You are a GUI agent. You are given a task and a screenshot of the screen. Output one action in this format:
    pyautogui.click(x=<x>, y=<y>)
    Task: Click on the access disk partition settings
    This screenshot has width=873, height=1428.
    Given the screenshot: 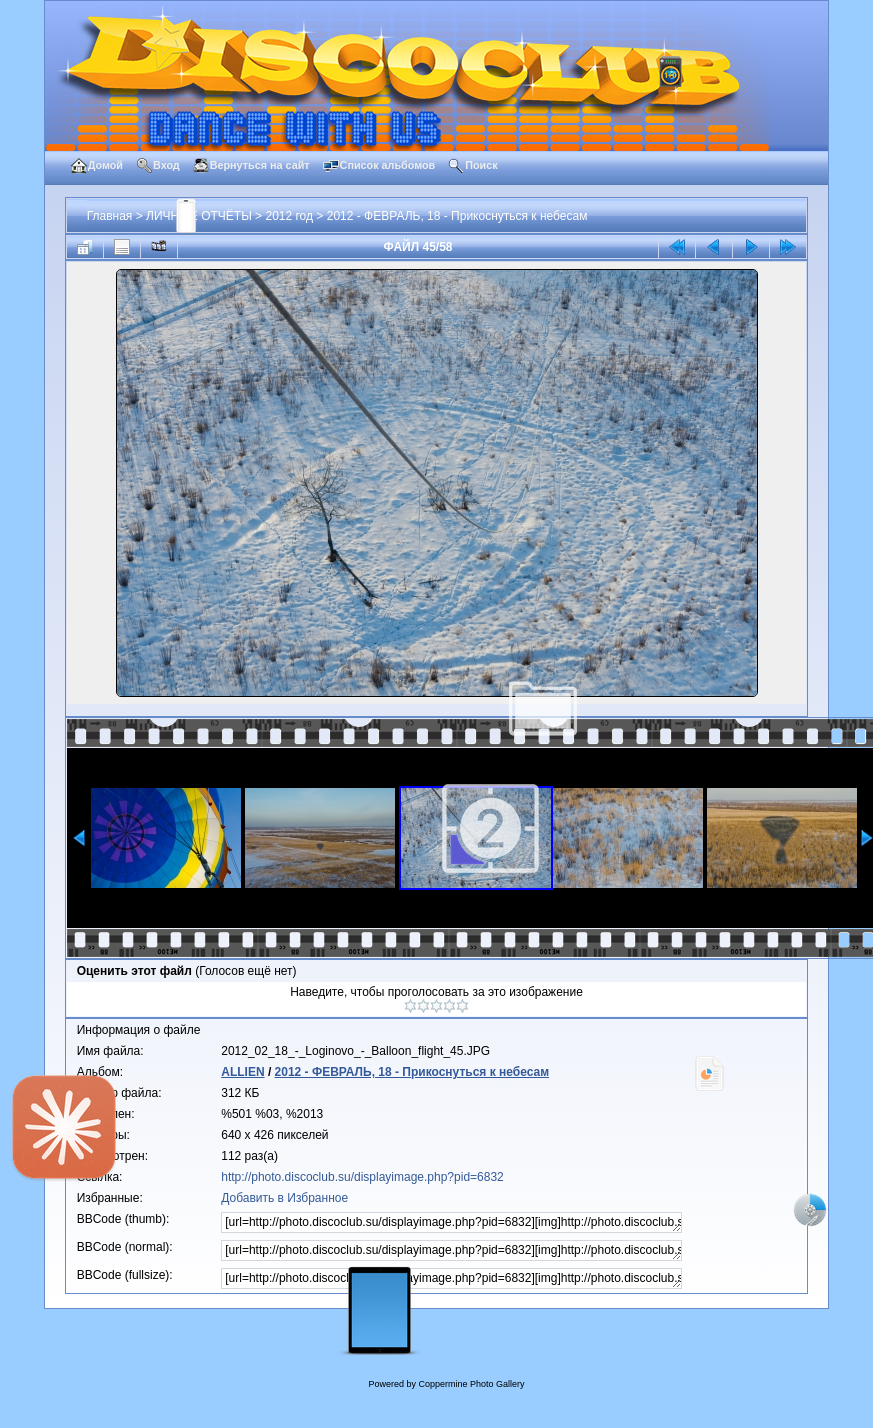 What is the action you would take?
    pyautogui.click(x=810, y=1210)
    